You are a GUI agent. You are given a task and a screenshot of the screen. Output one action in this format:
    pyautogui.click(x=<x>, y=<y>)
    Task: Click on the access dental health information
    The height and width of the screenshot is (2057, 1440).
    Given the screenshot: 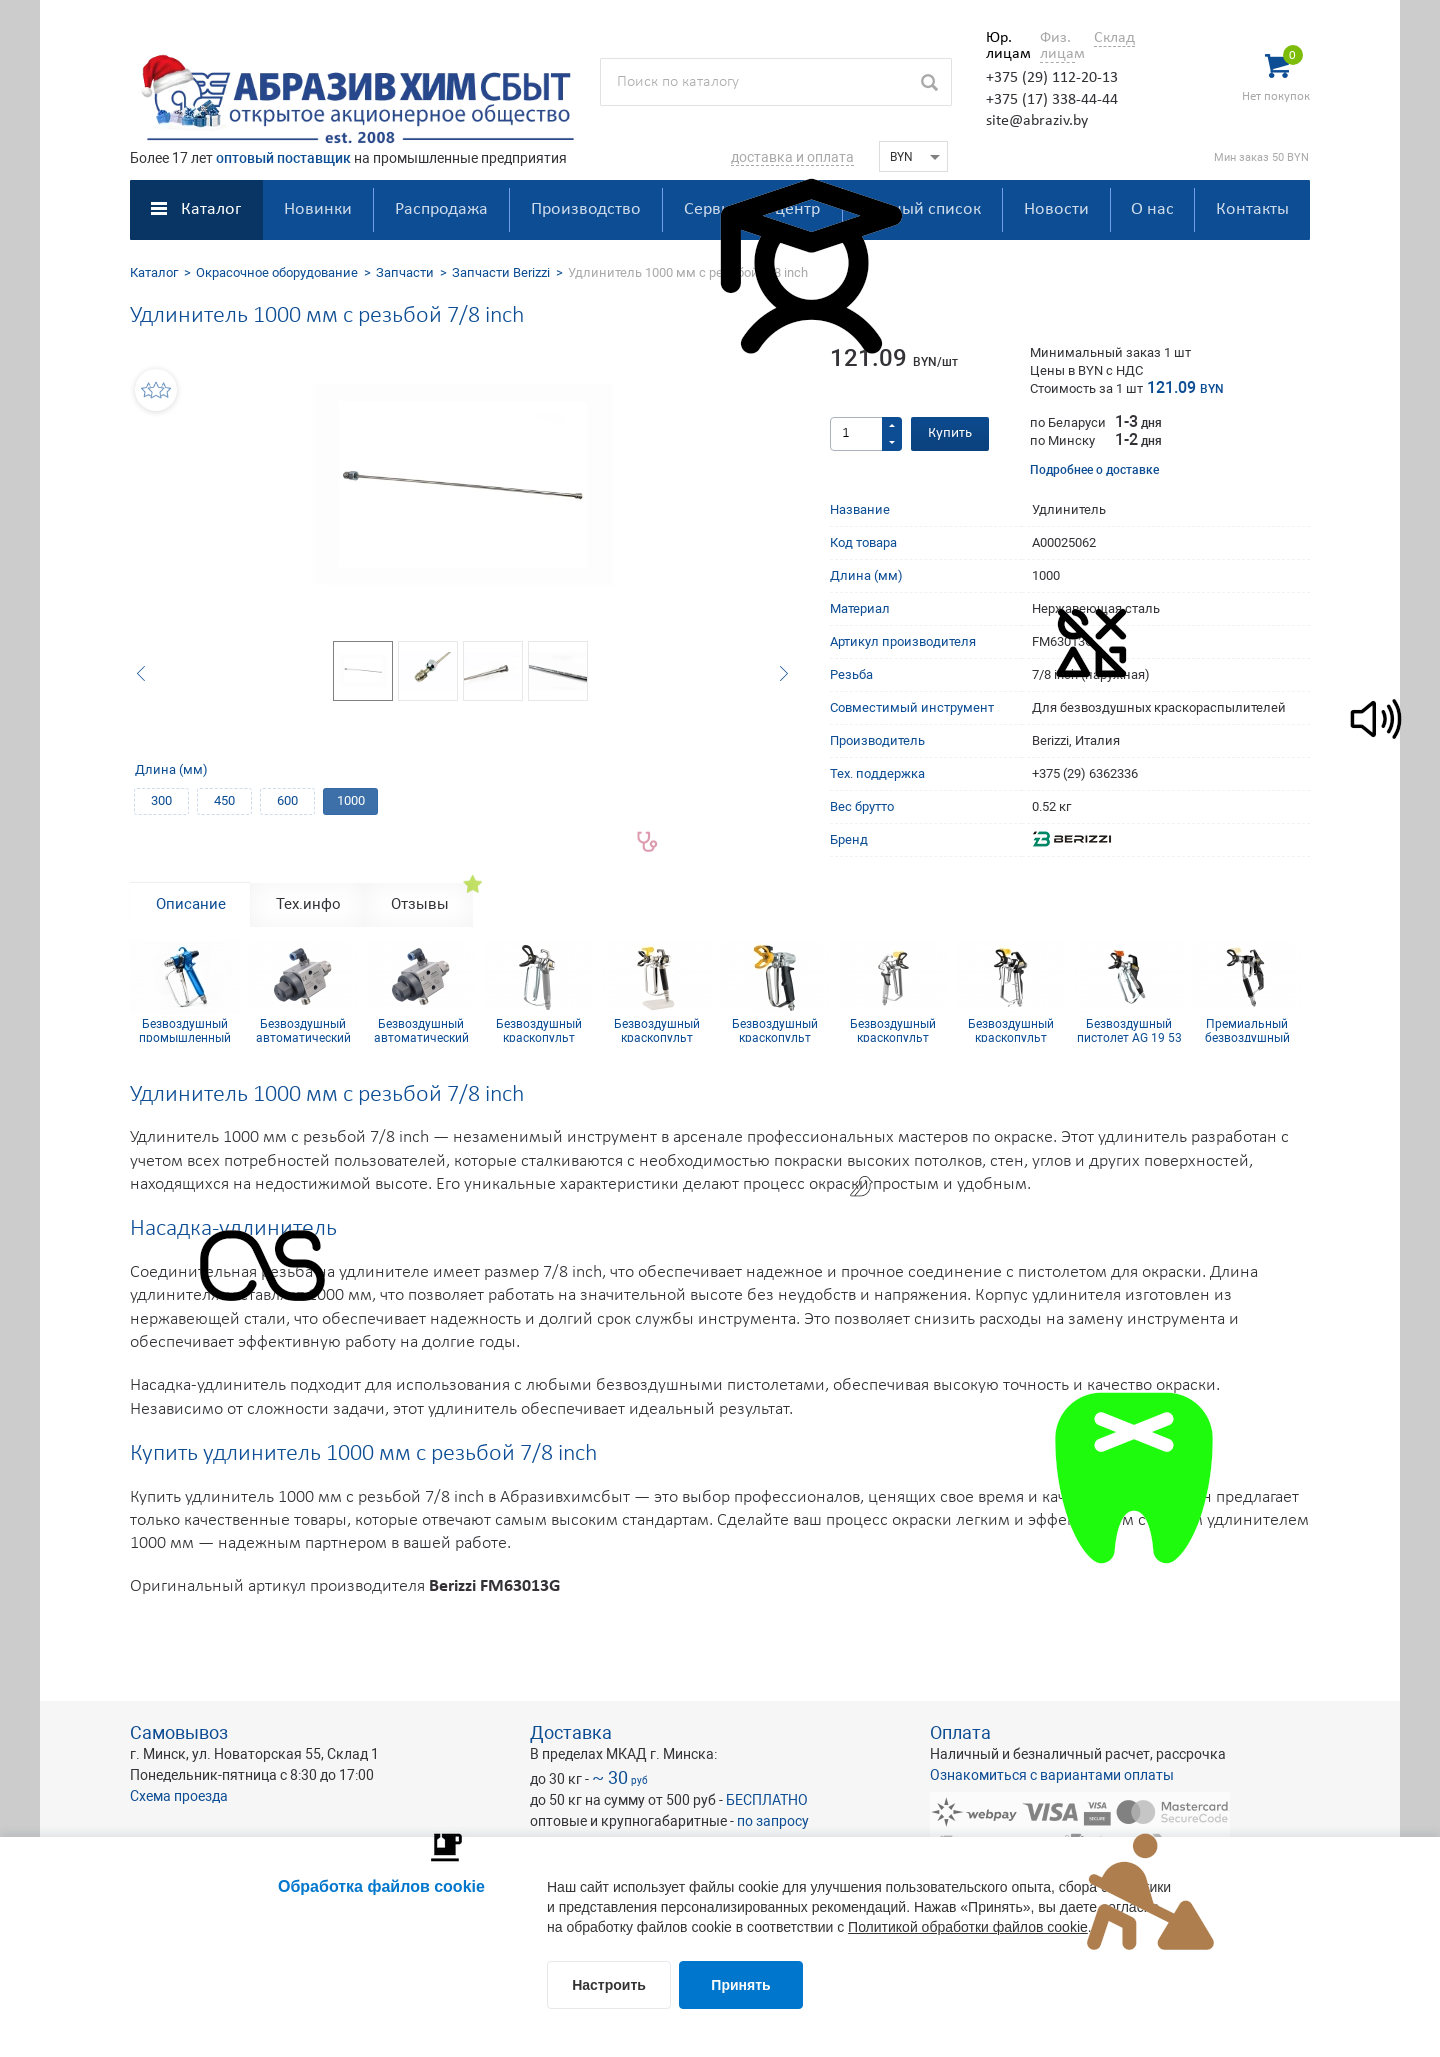 What is the action you would take?
    pyautogui.click(x=1134, y=1478)
    